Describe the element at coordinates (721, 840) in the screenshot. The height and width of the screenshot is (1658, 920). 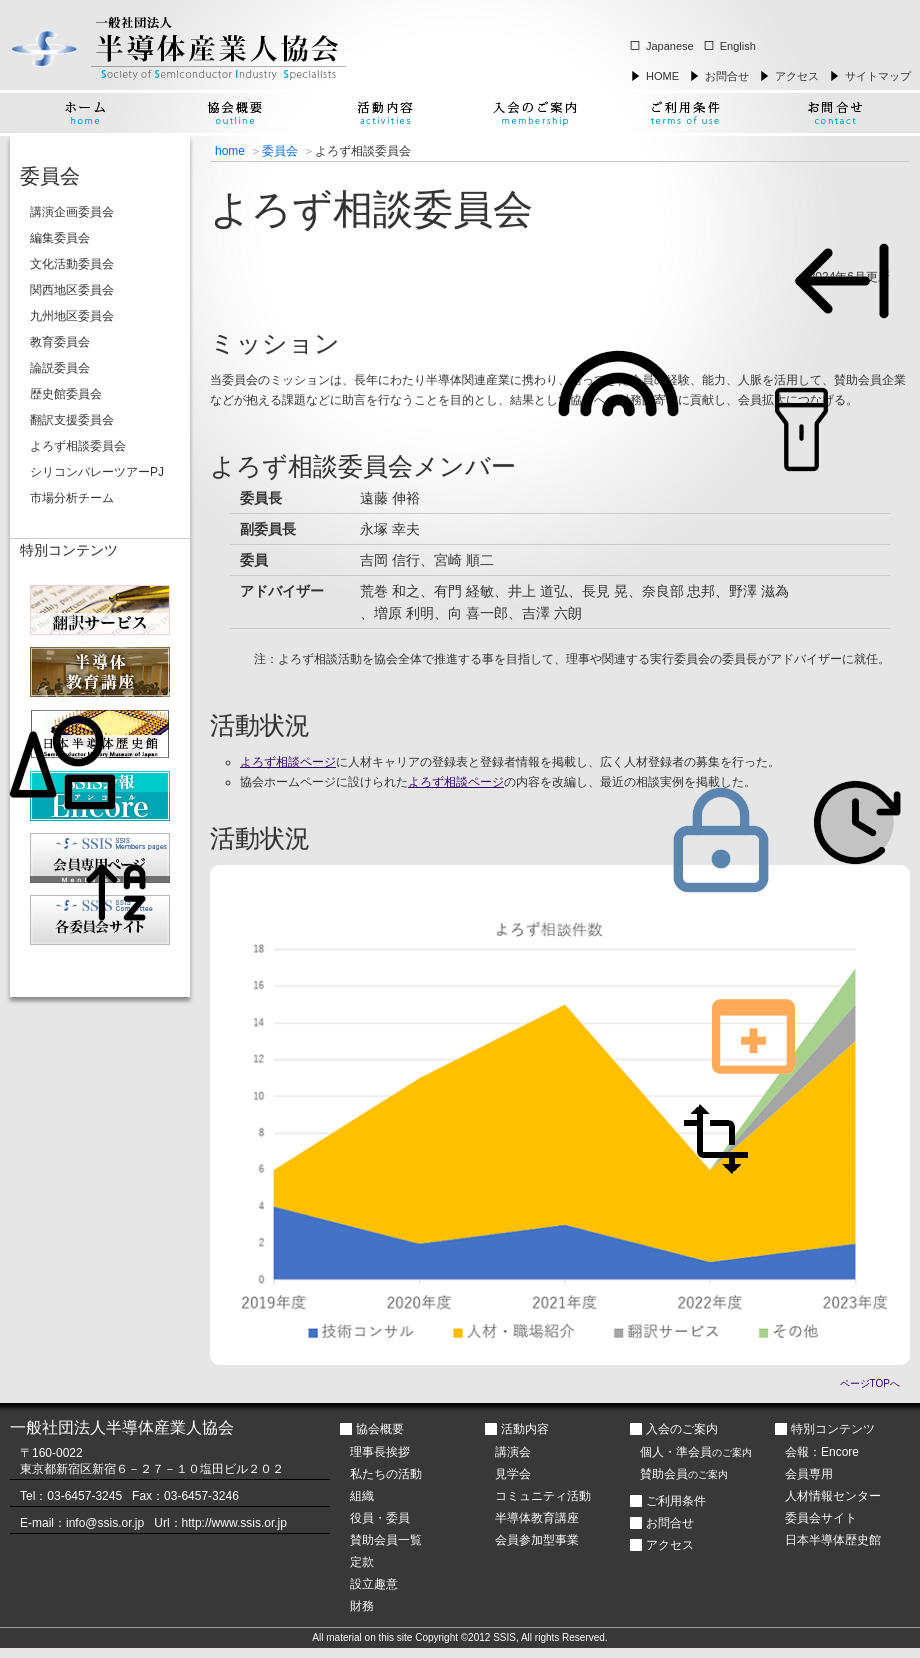
I see `indicates a locked or secured item` at that location.